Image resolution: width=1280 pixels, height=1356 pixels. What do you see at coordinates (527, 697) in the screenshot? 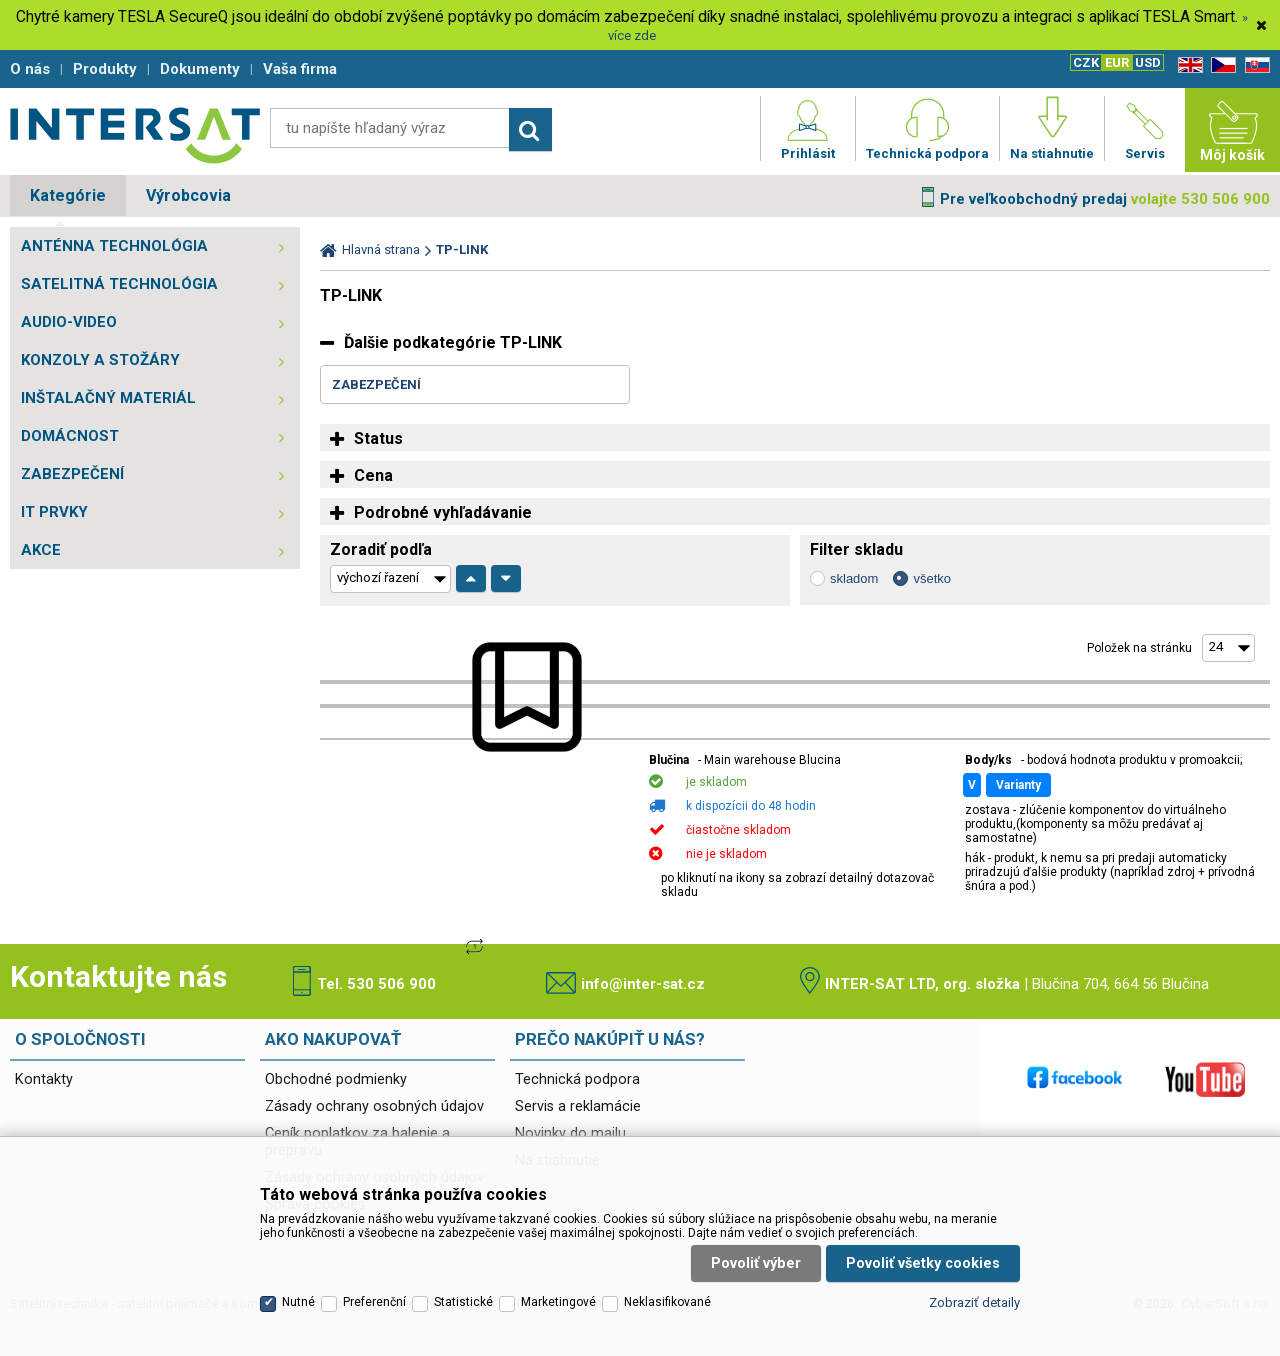
I see `save this item to your bookmarks` at bounding box center [527, 697].